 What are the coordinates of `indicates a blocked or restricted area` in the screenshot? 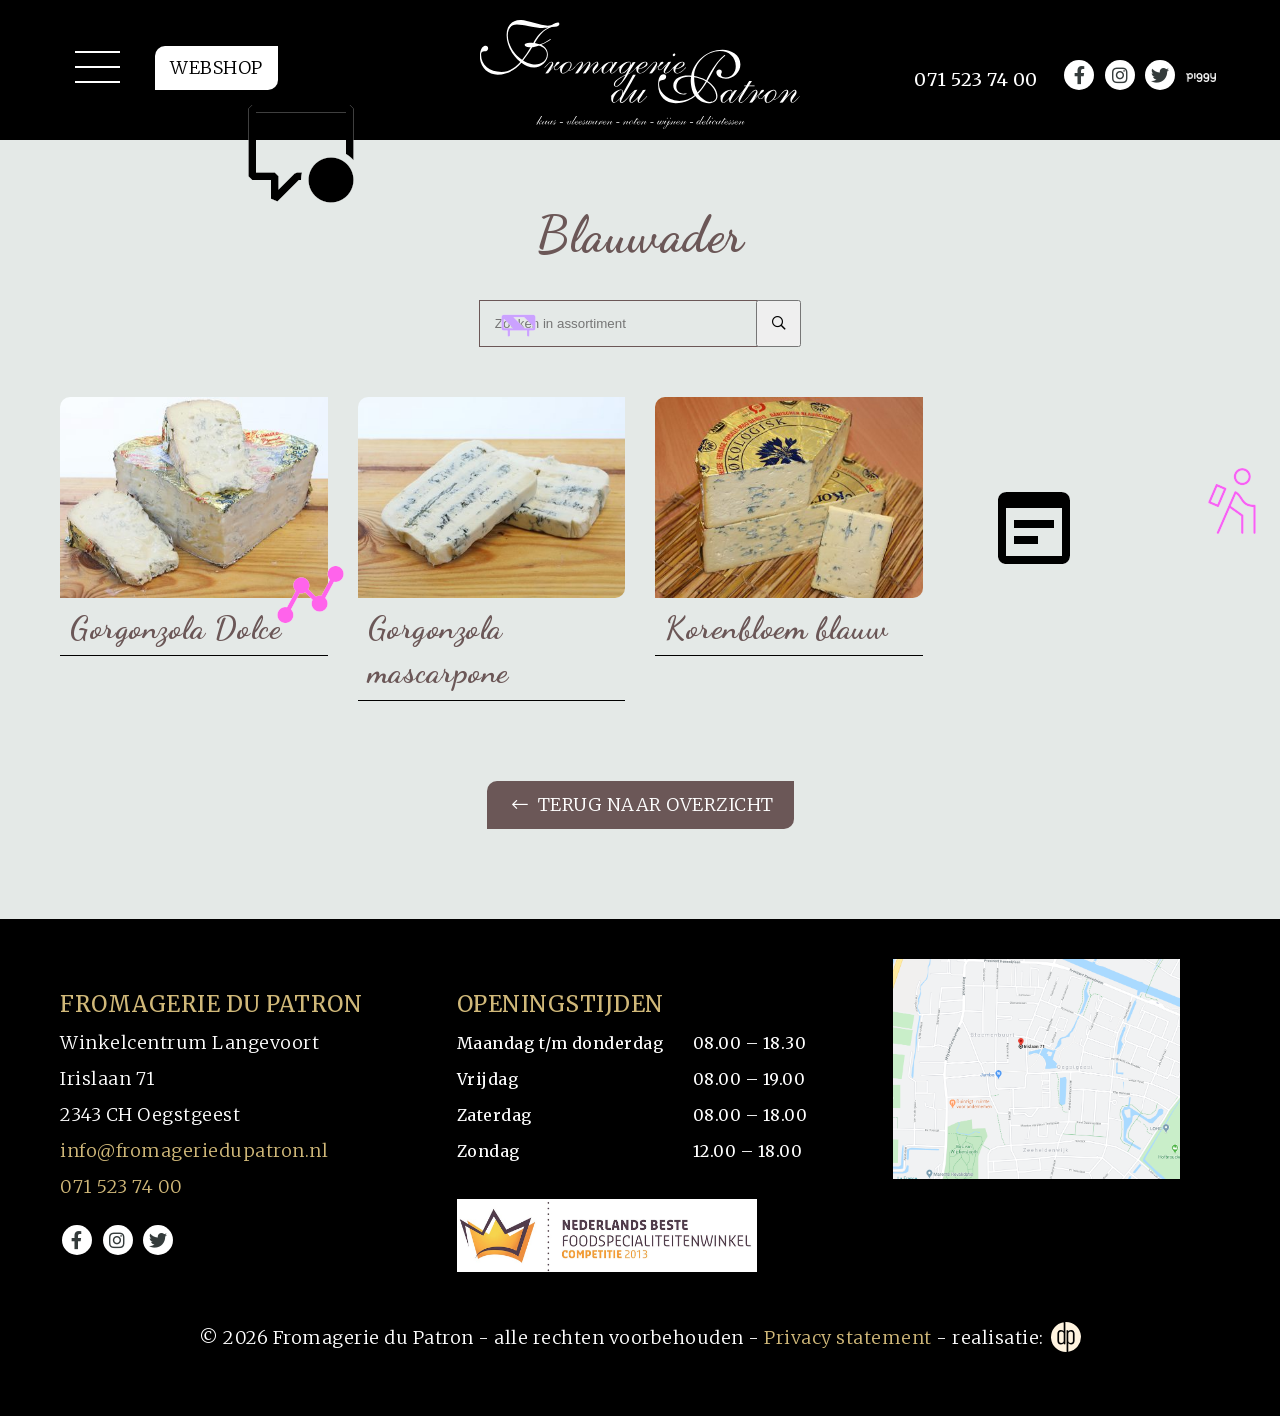 It's located at (518, 324).